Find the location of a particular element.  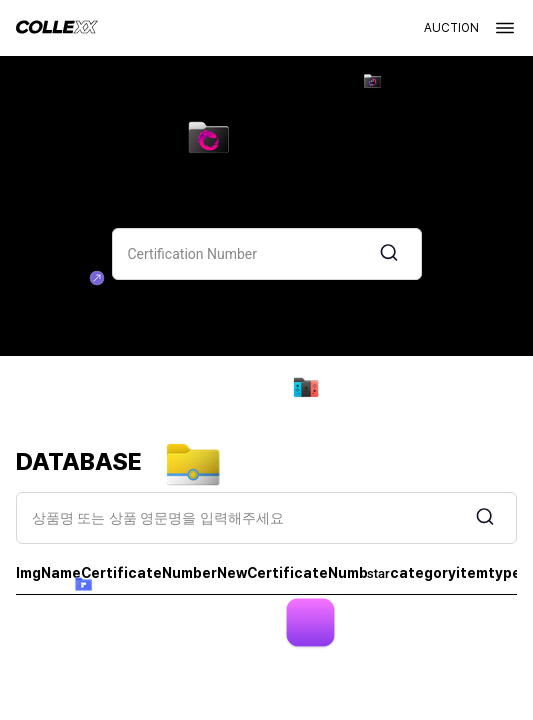

folder containing pokémon park ball game files is located at coordinates (193, 466).